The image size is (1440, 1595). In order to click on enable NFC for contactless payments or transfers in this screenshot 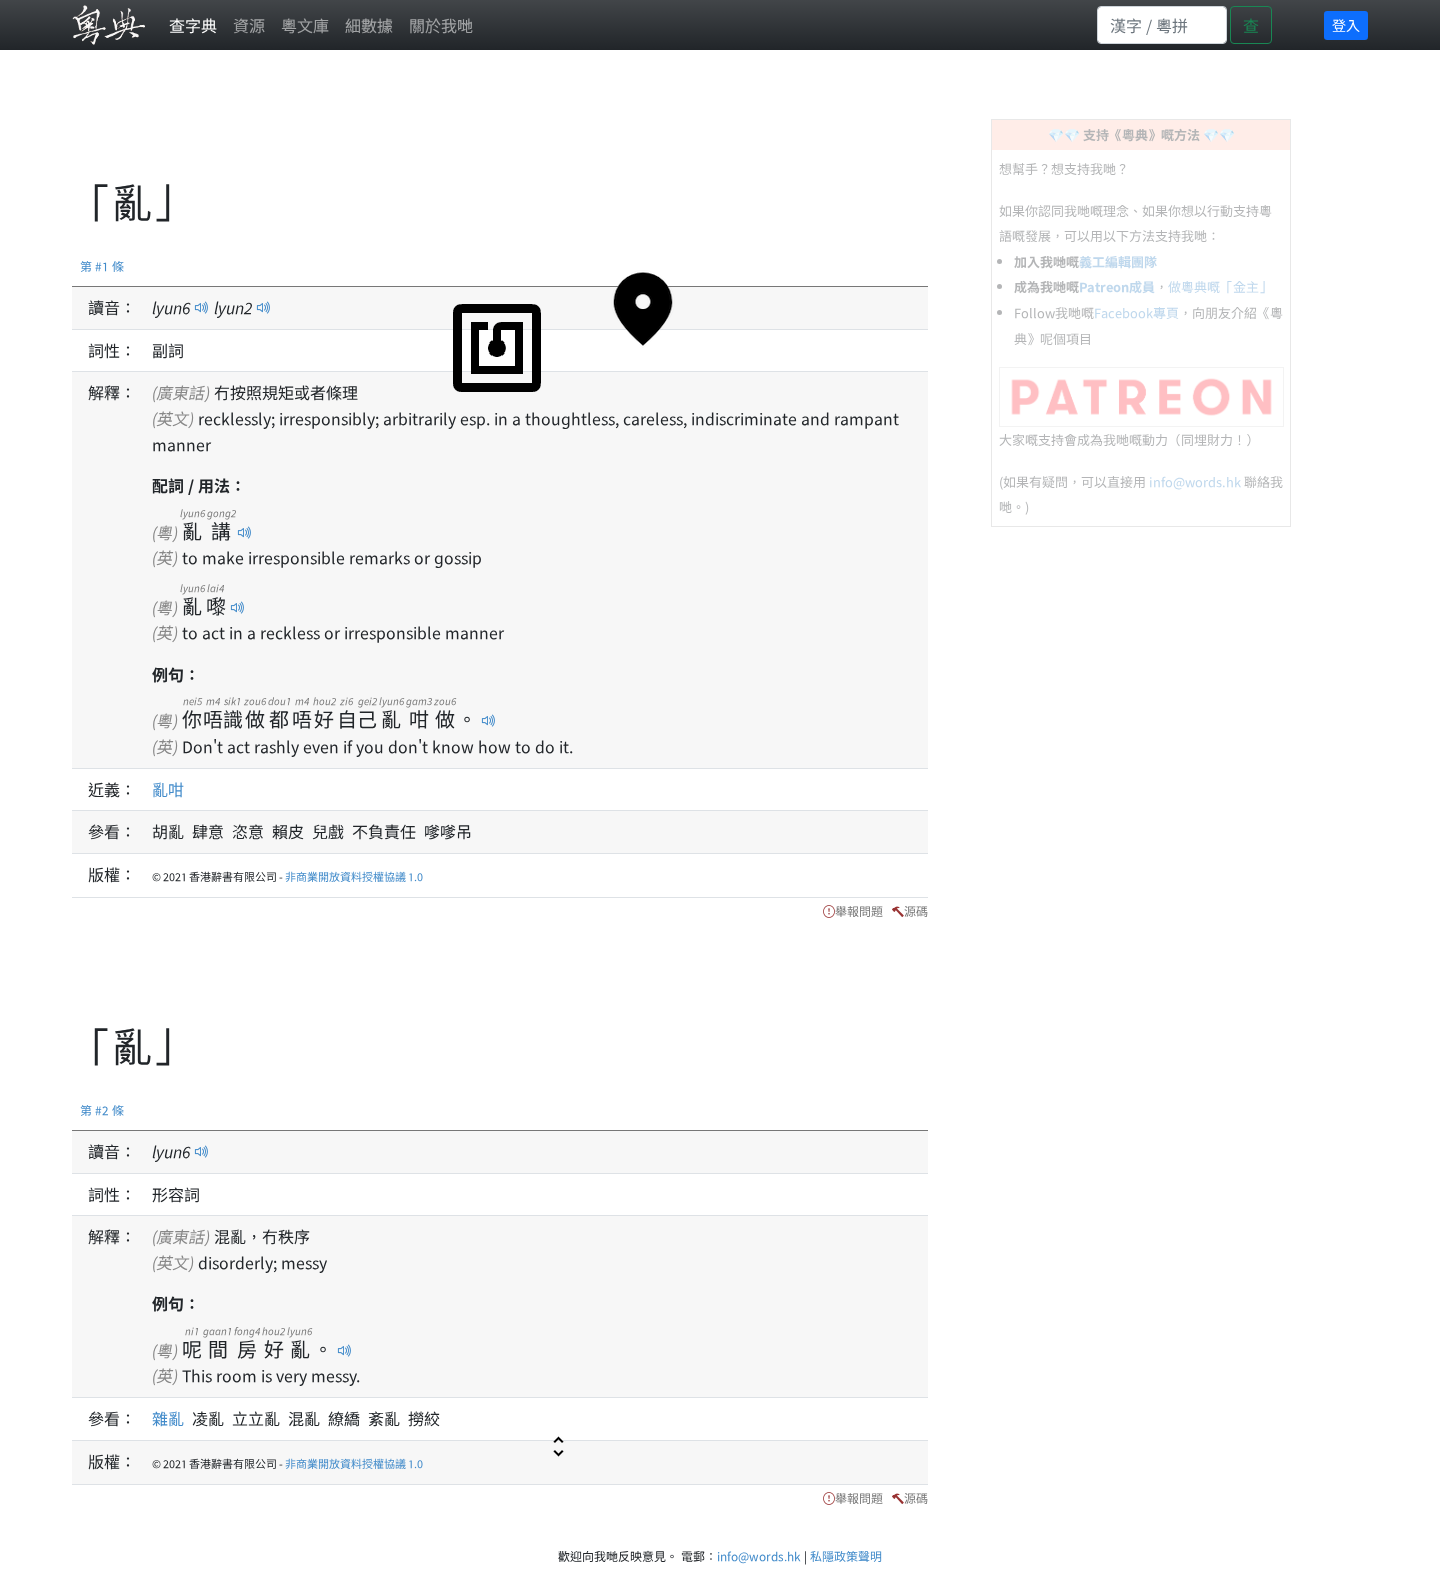, I will do `click(497, 348)`.